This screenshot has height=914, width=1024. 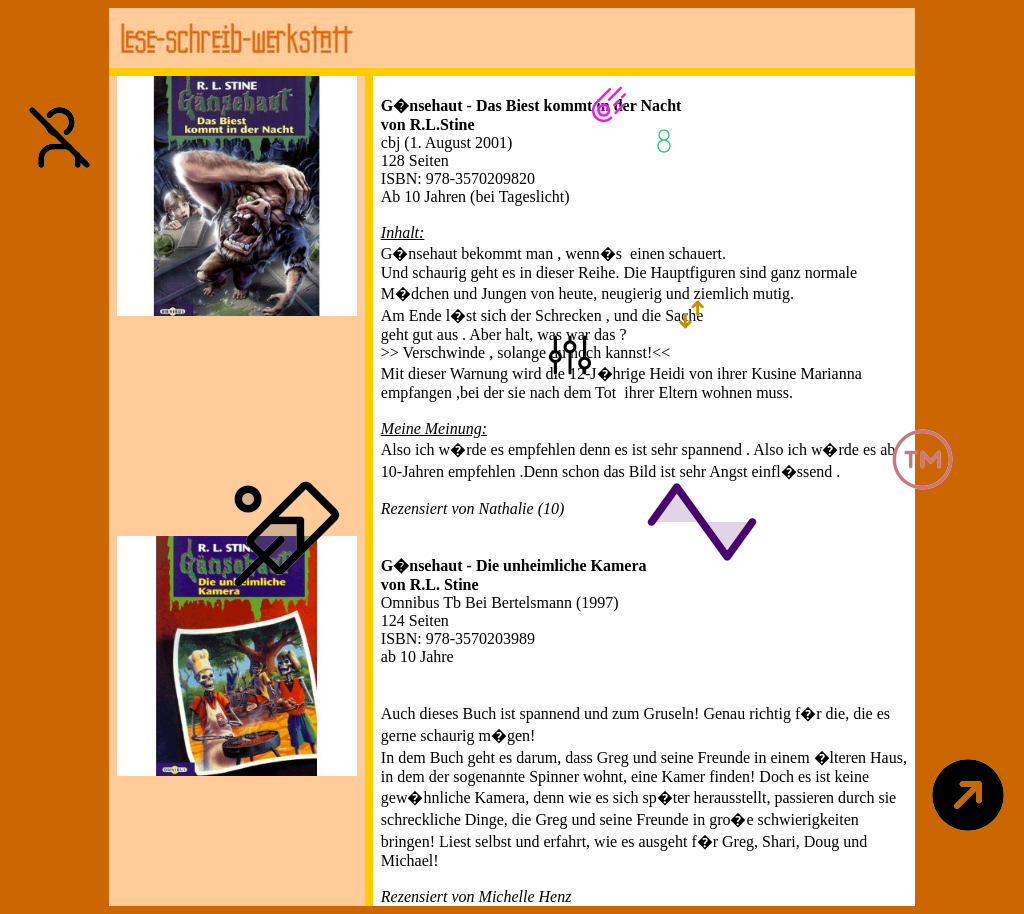 What do you see at coordinates (968, 795) in the screenshot?
I see `open link in new tab or window` at bounding box center [968, 795].